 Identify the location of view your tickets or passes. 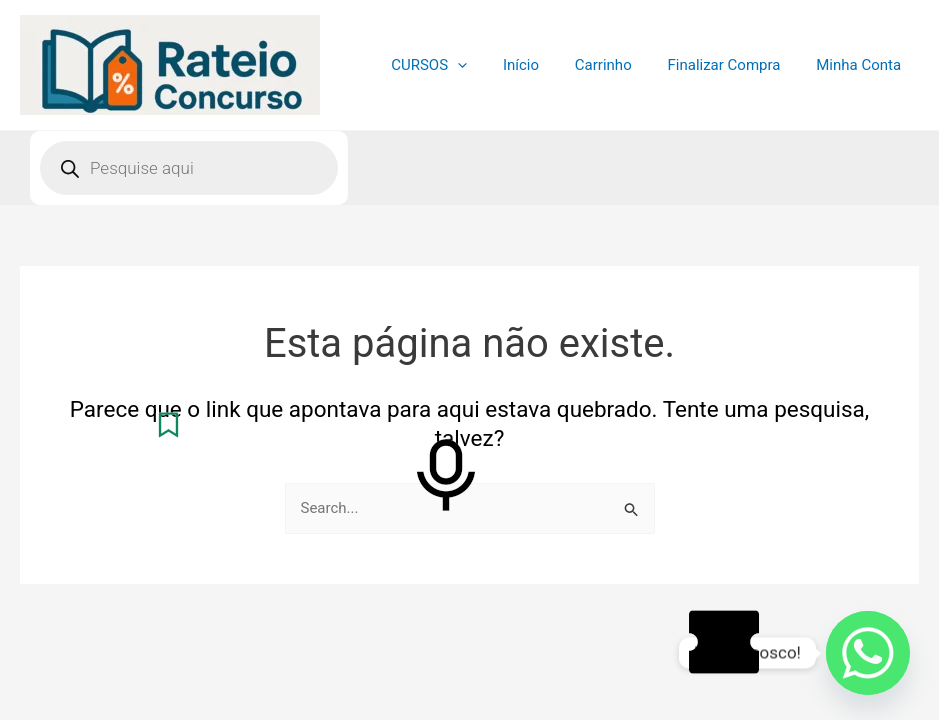
(724, 642).